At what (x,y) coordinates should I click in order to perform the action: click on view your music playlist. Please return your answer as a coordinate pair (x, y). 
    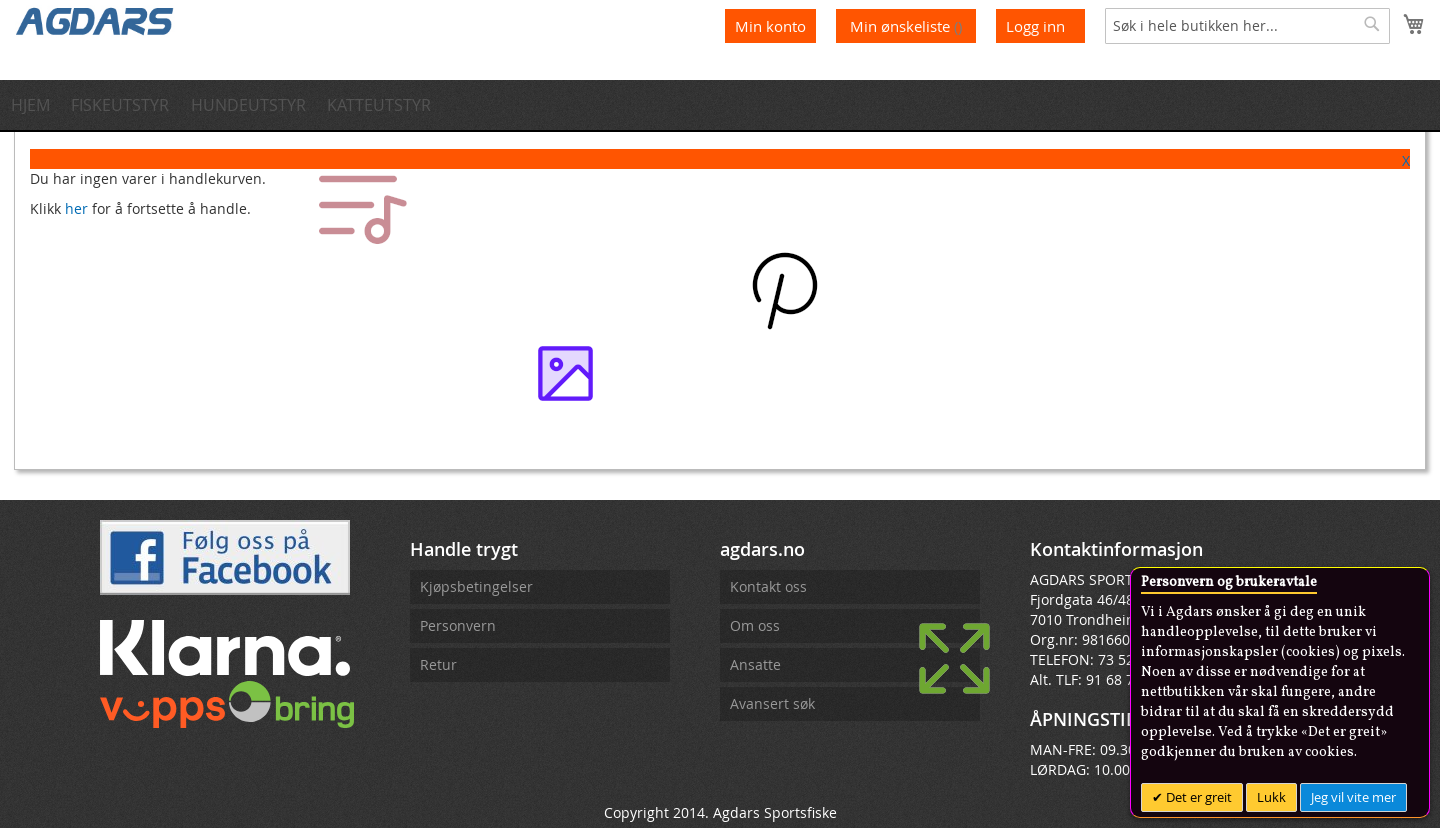
    Looking at the image, I should click on (358, 205).